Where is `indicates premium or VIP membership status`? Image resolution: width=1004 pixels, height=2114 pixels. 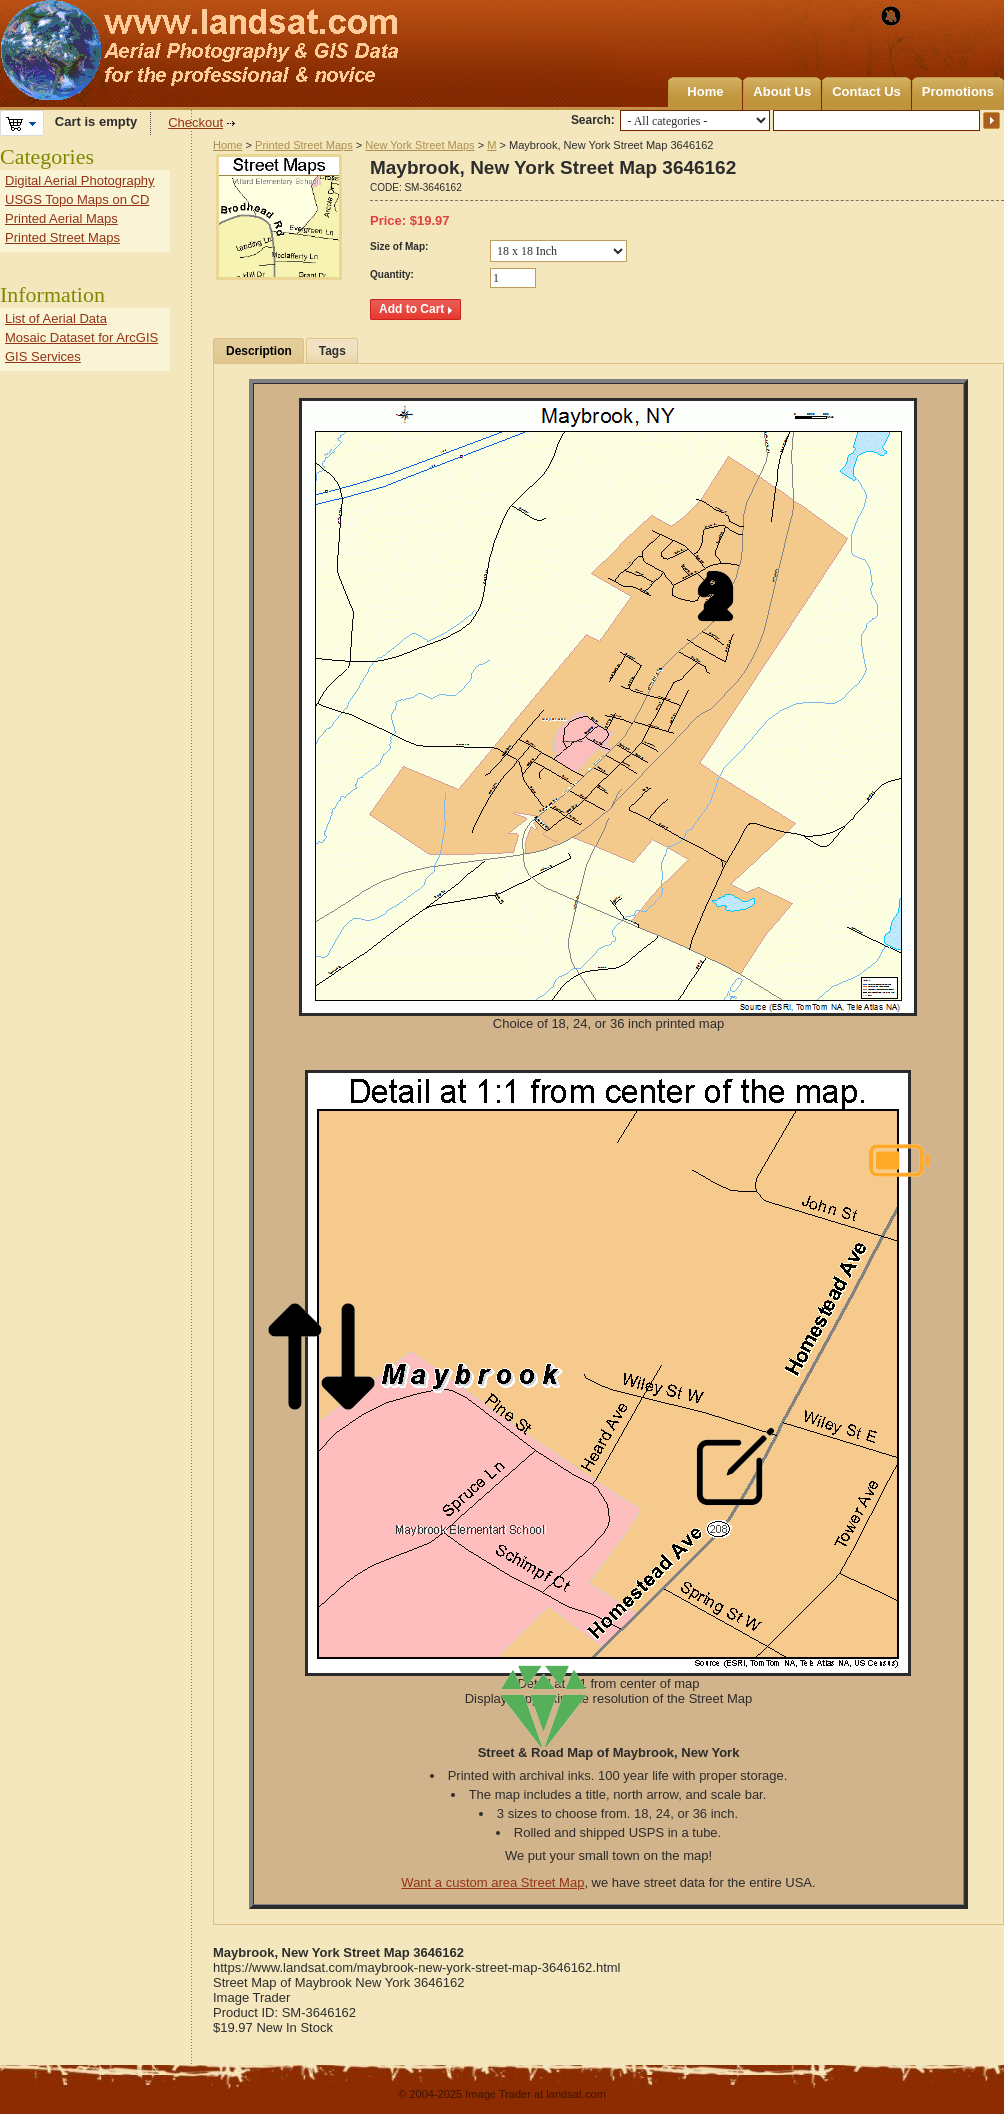 indicates premium or VIP membership status is located at coordinates (543, 1706).